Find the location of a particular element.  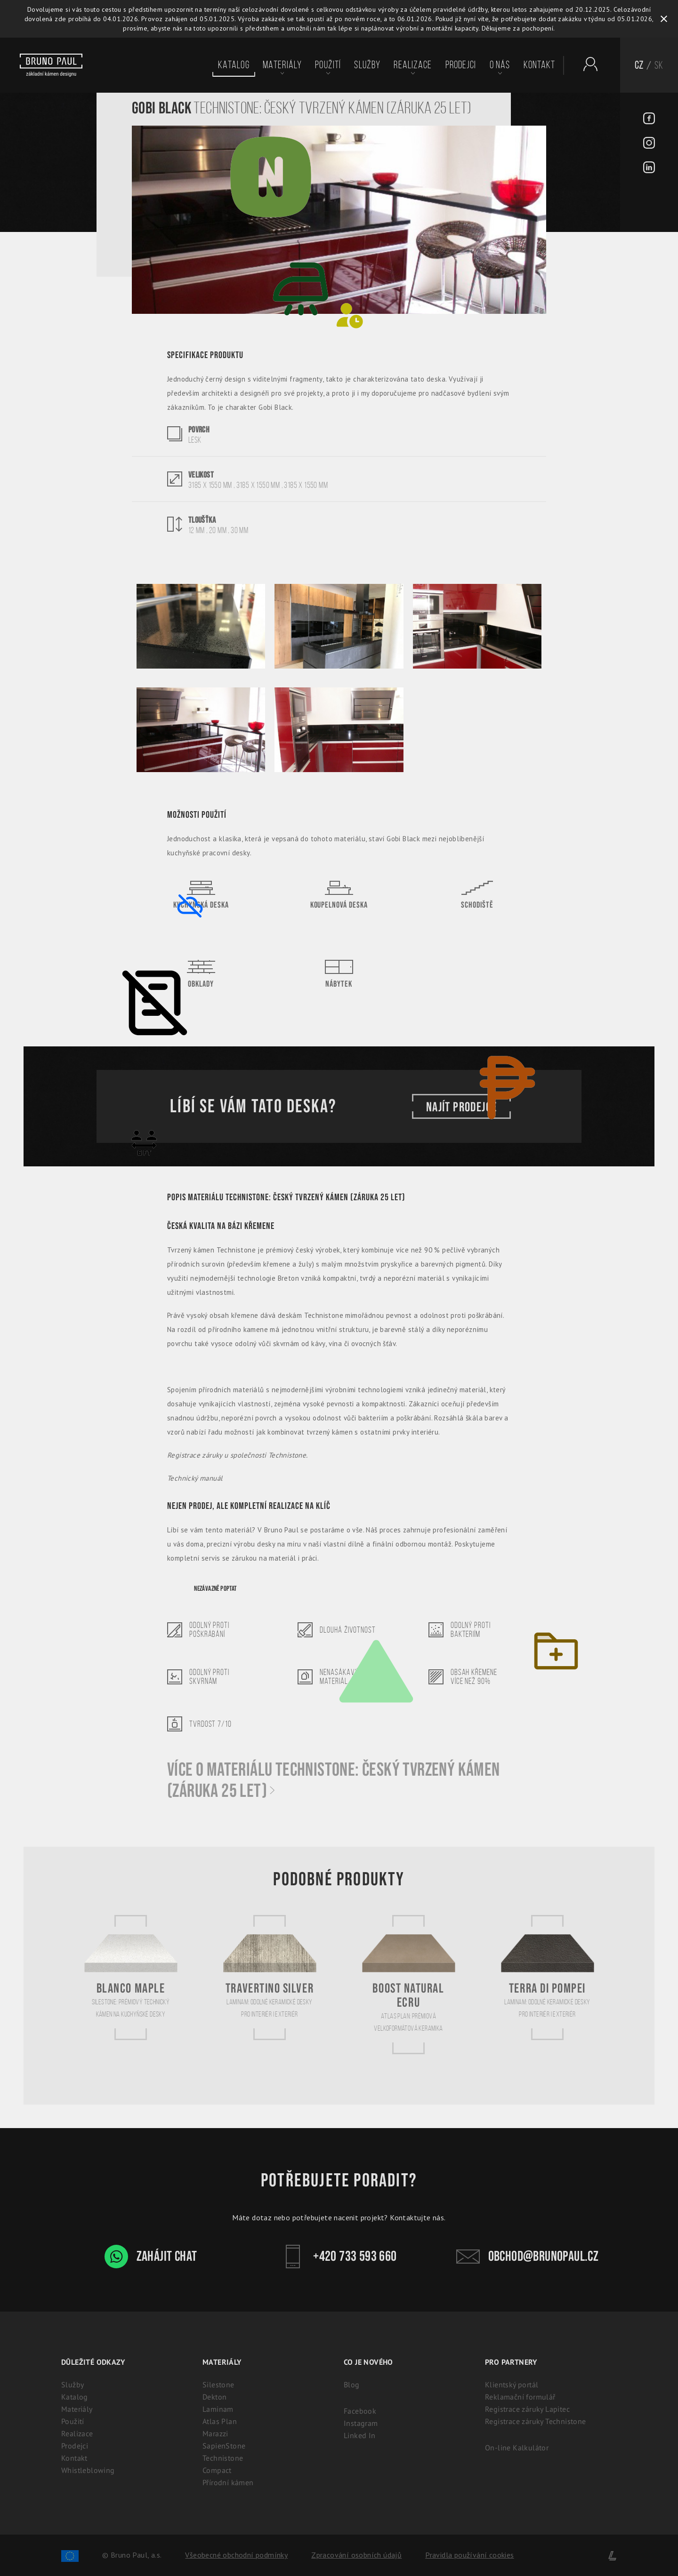

notes feature disabled is located at coordinates (154, 1003).